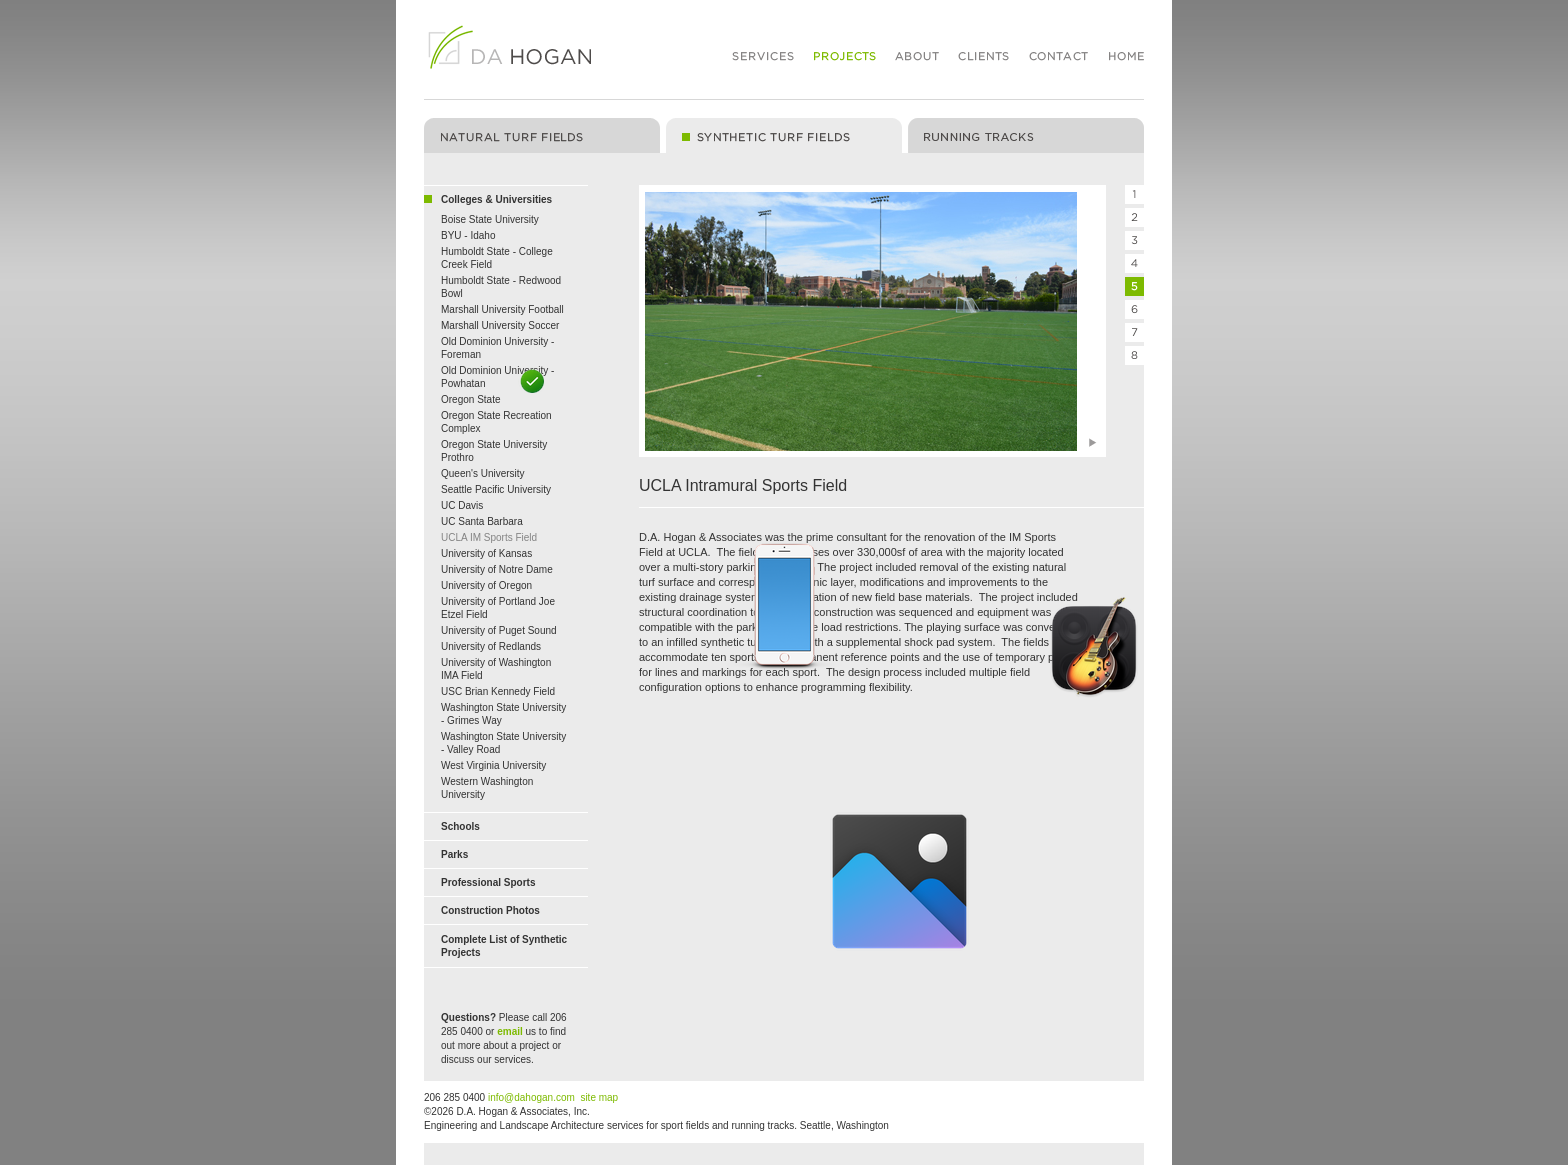 The width and height of the screenshot is (1568, 1165). Describe the element at coordinates (1094, 648) in the screenshot. I see `open GarageBand music creation app` at that location.